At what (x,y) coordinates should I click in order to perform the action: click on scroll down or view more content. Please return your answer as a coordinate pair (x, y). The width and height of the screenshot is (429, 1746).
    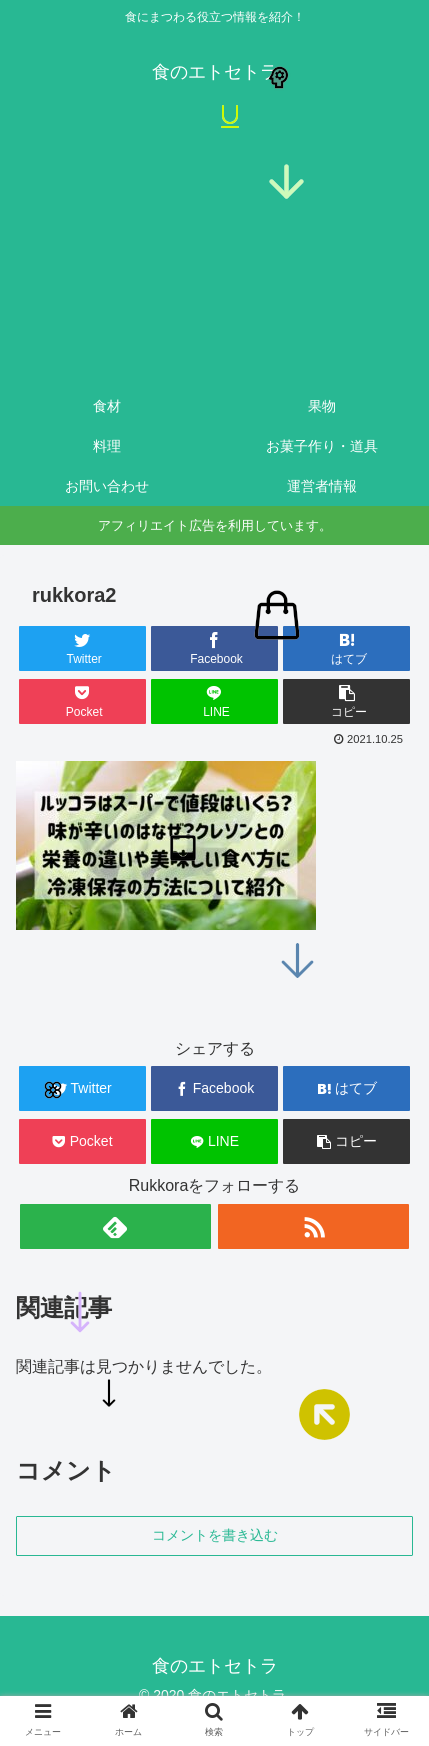
    Looking at the image, I should click on (297, 960).